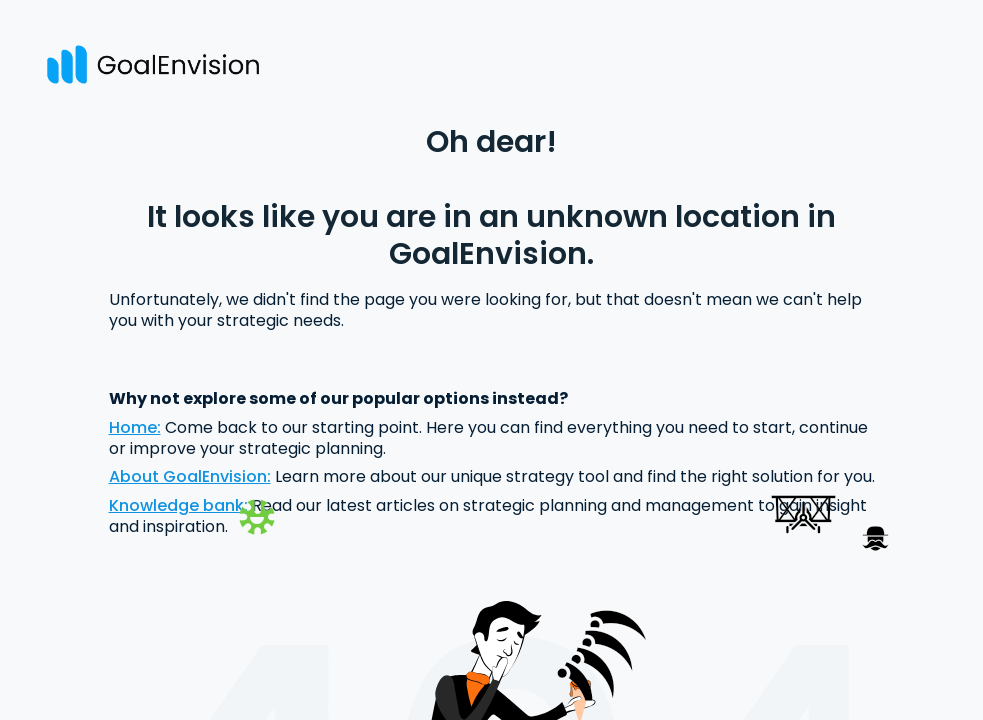 This screenshot has height=720, width=983. Describe the element at coordinates (257, 517) in the screenshot. I see `decorative abstract game element or badge` at that location.